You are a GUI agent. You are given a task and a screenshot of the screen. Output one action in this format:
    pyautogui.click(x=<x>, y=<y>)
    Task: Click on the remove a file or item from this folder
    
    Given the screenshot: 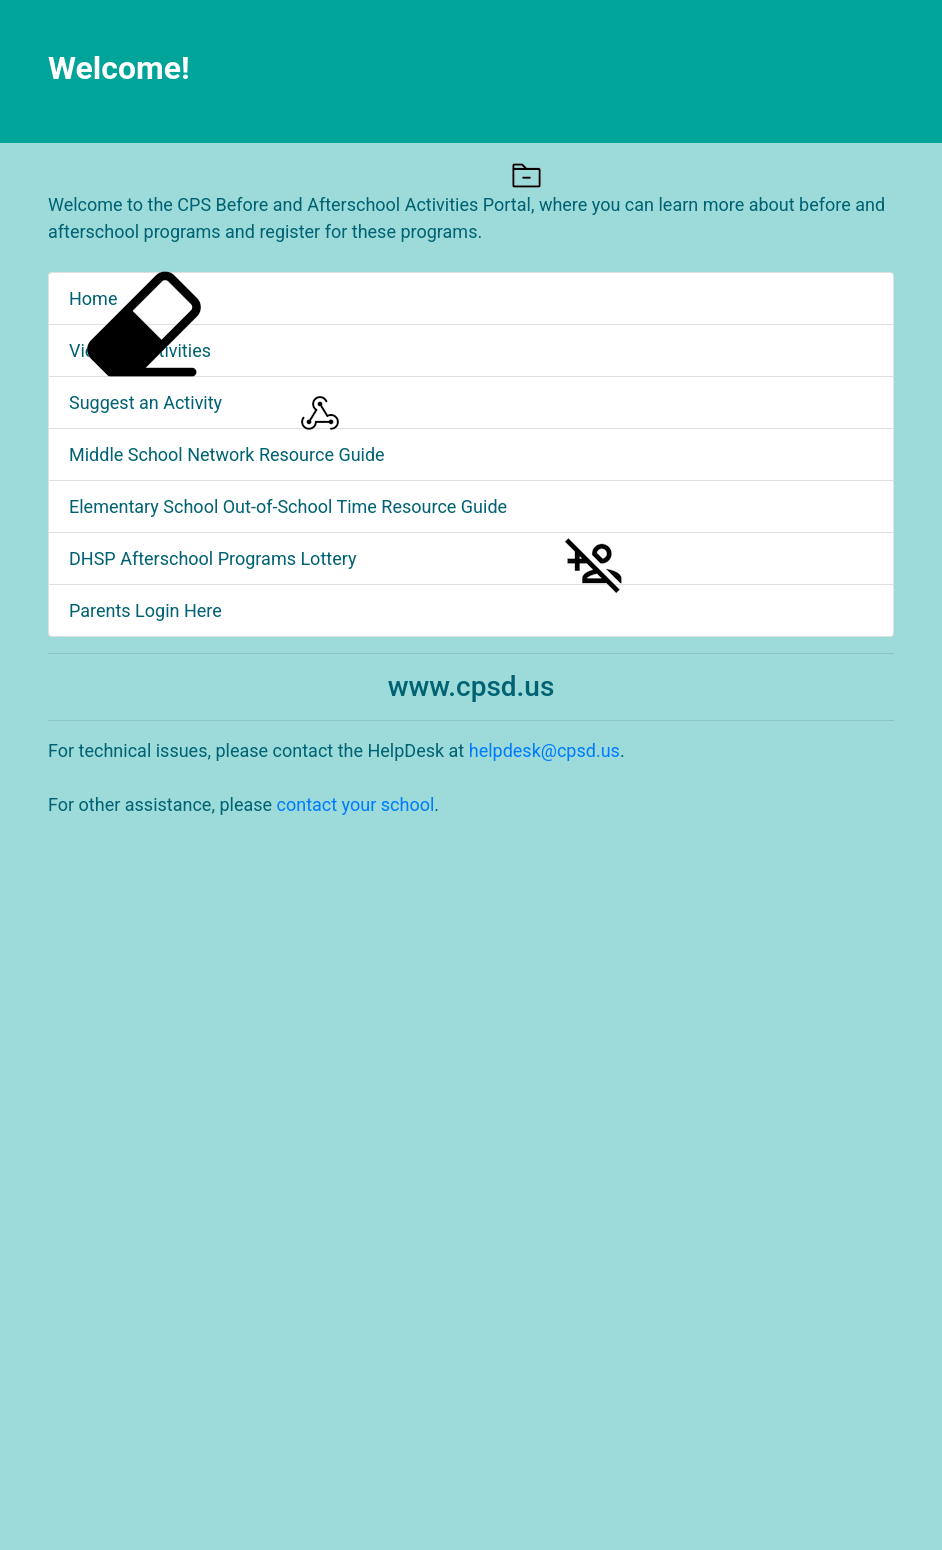 What is the action you would take?
    pyautogui.click(x=526, y=175)
    